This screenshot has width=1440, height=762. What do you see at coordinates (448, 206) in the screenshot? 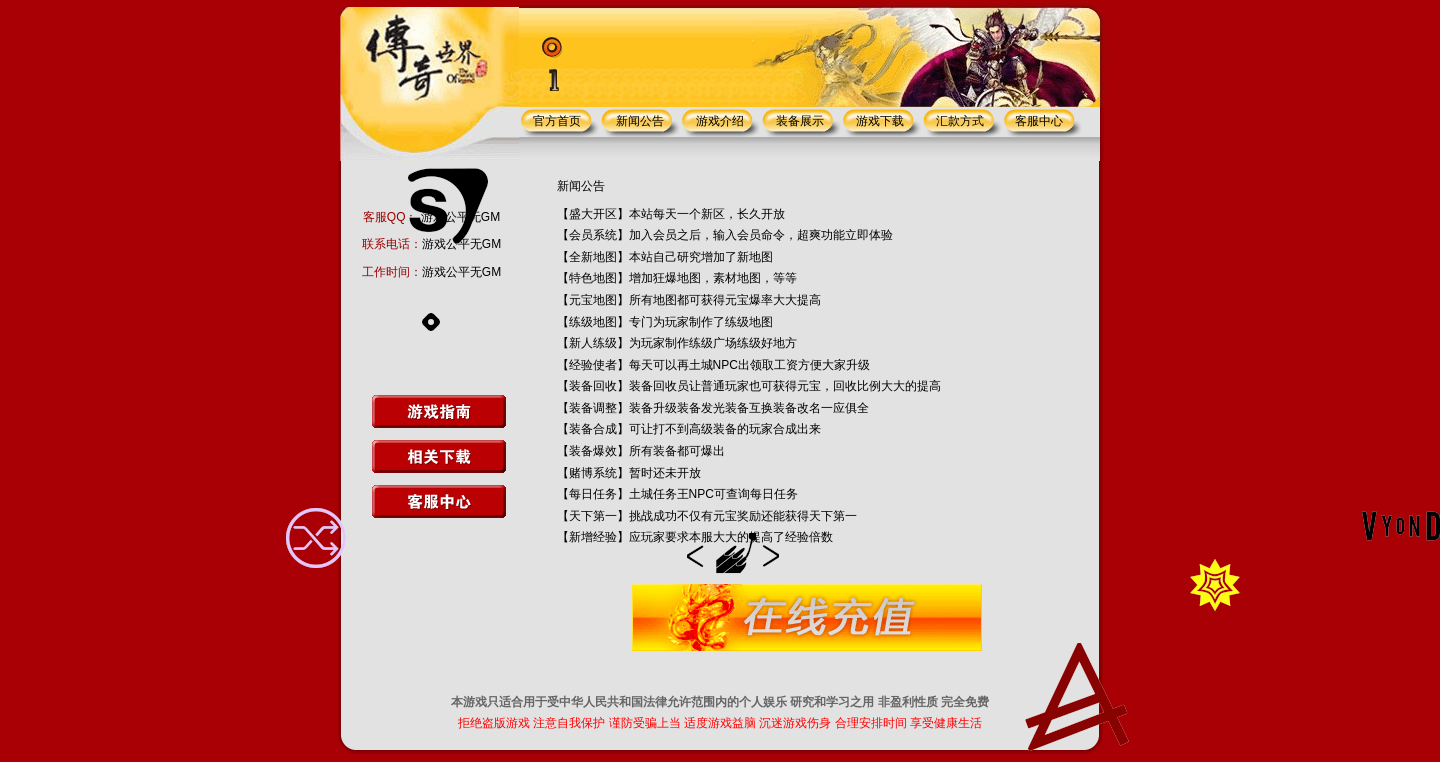
I see `source engine logo` at bounding box center [448, 206].